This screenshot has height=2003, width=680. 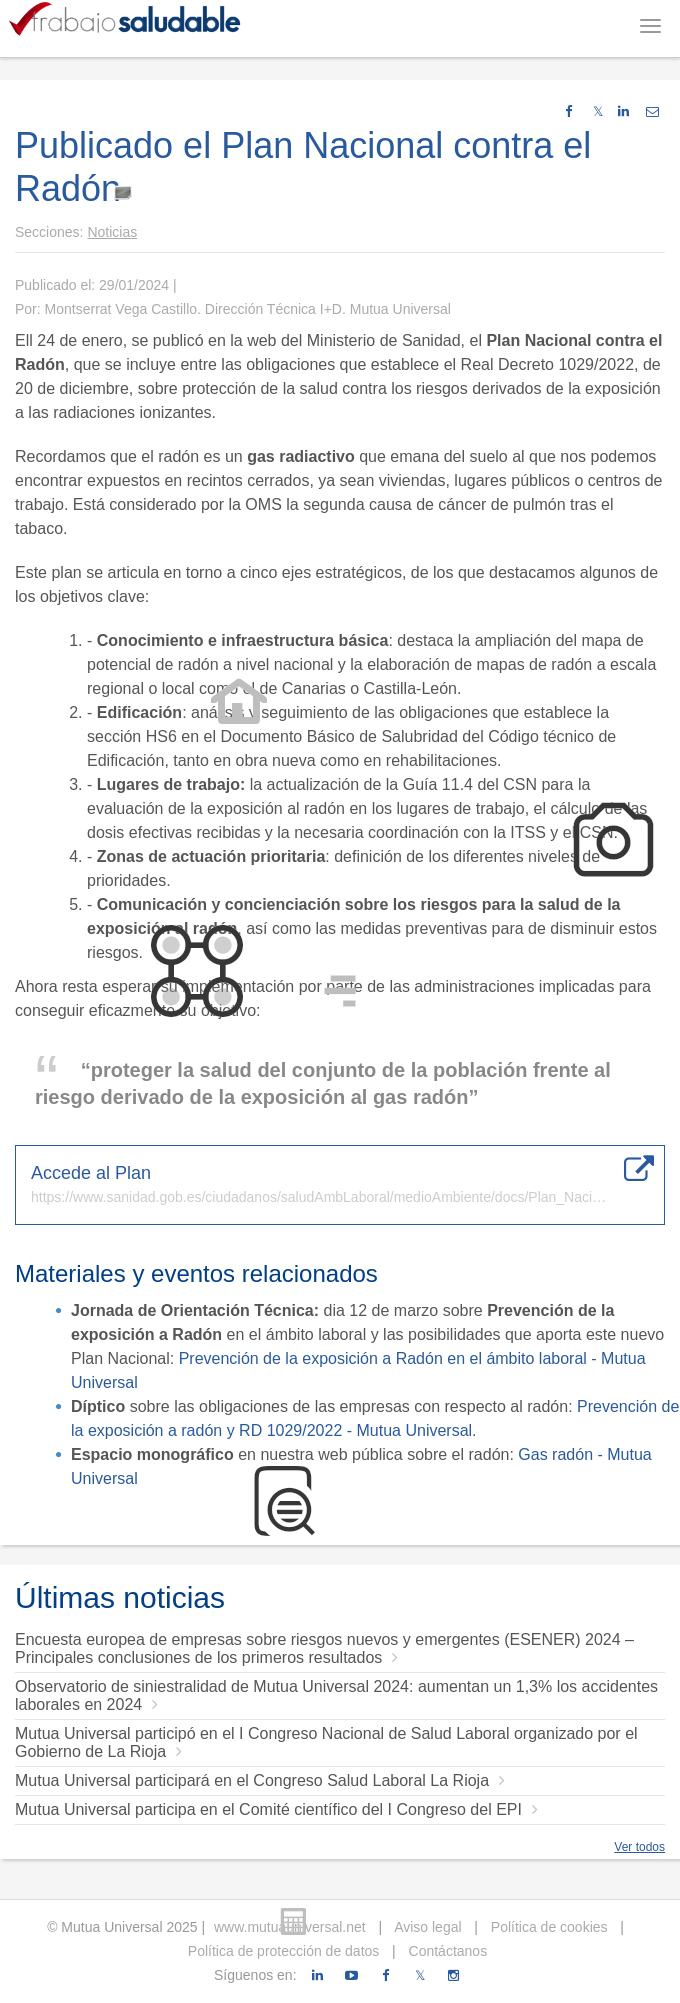 I want to click on open the calculator app, so click(x=292, y=1921).